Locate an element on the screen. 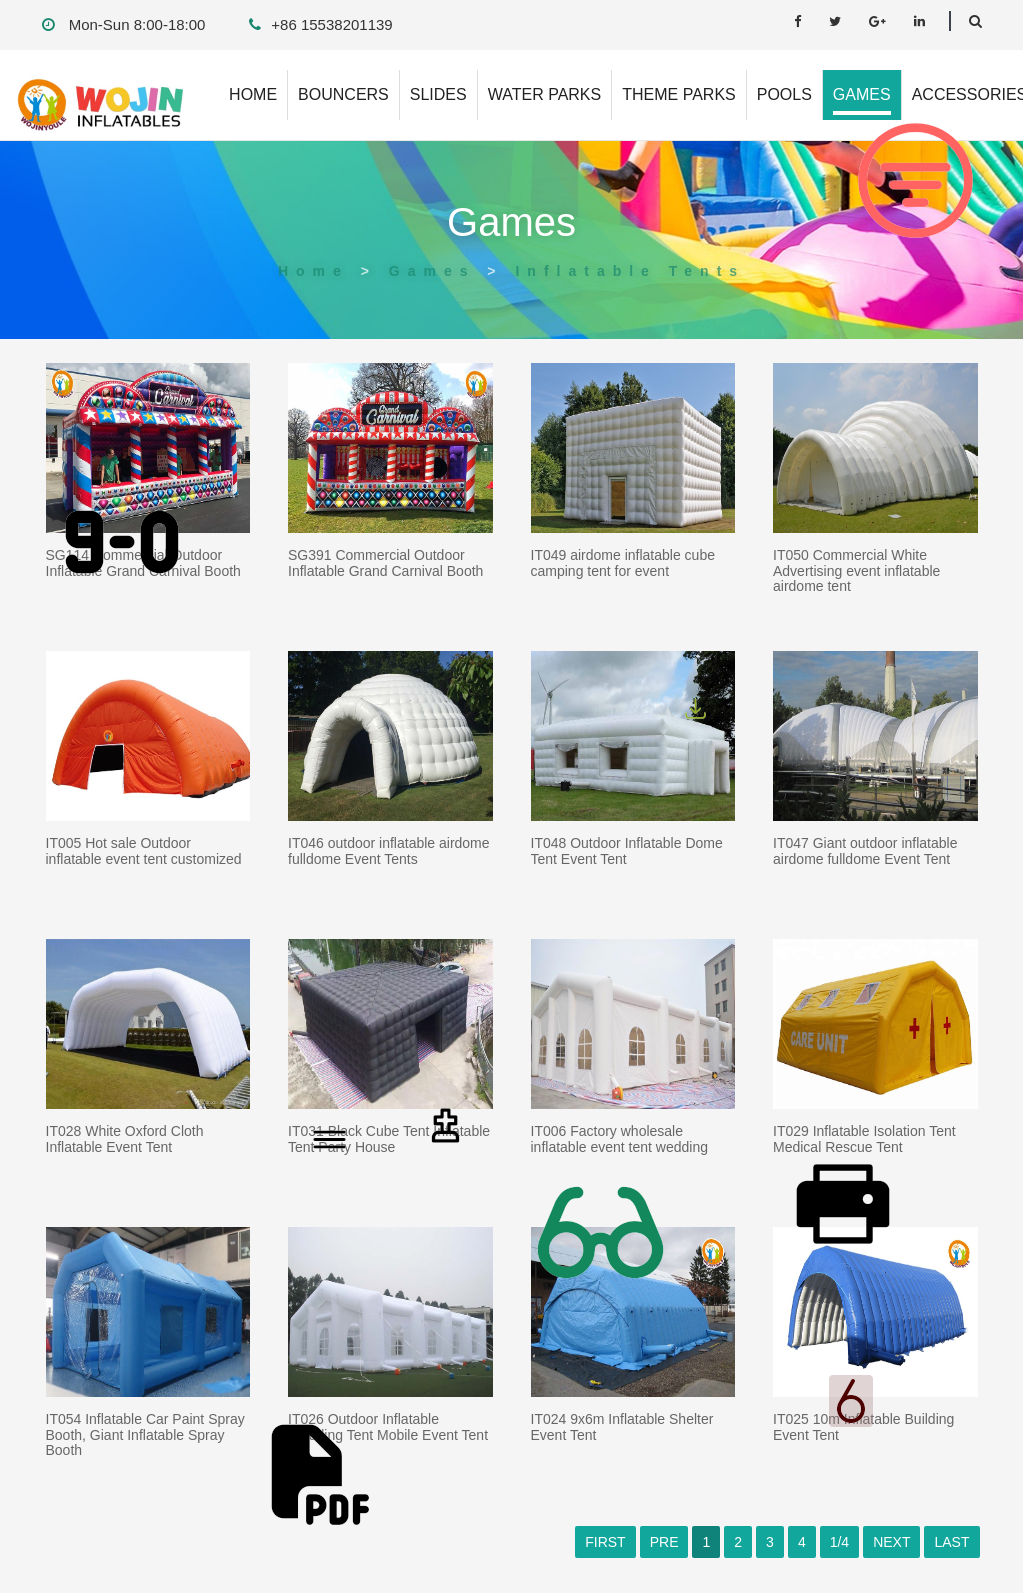 Image resolution: width=1023 pixels, height=1593 pixels. open navigation menu is located at coordinates (329, 1139).